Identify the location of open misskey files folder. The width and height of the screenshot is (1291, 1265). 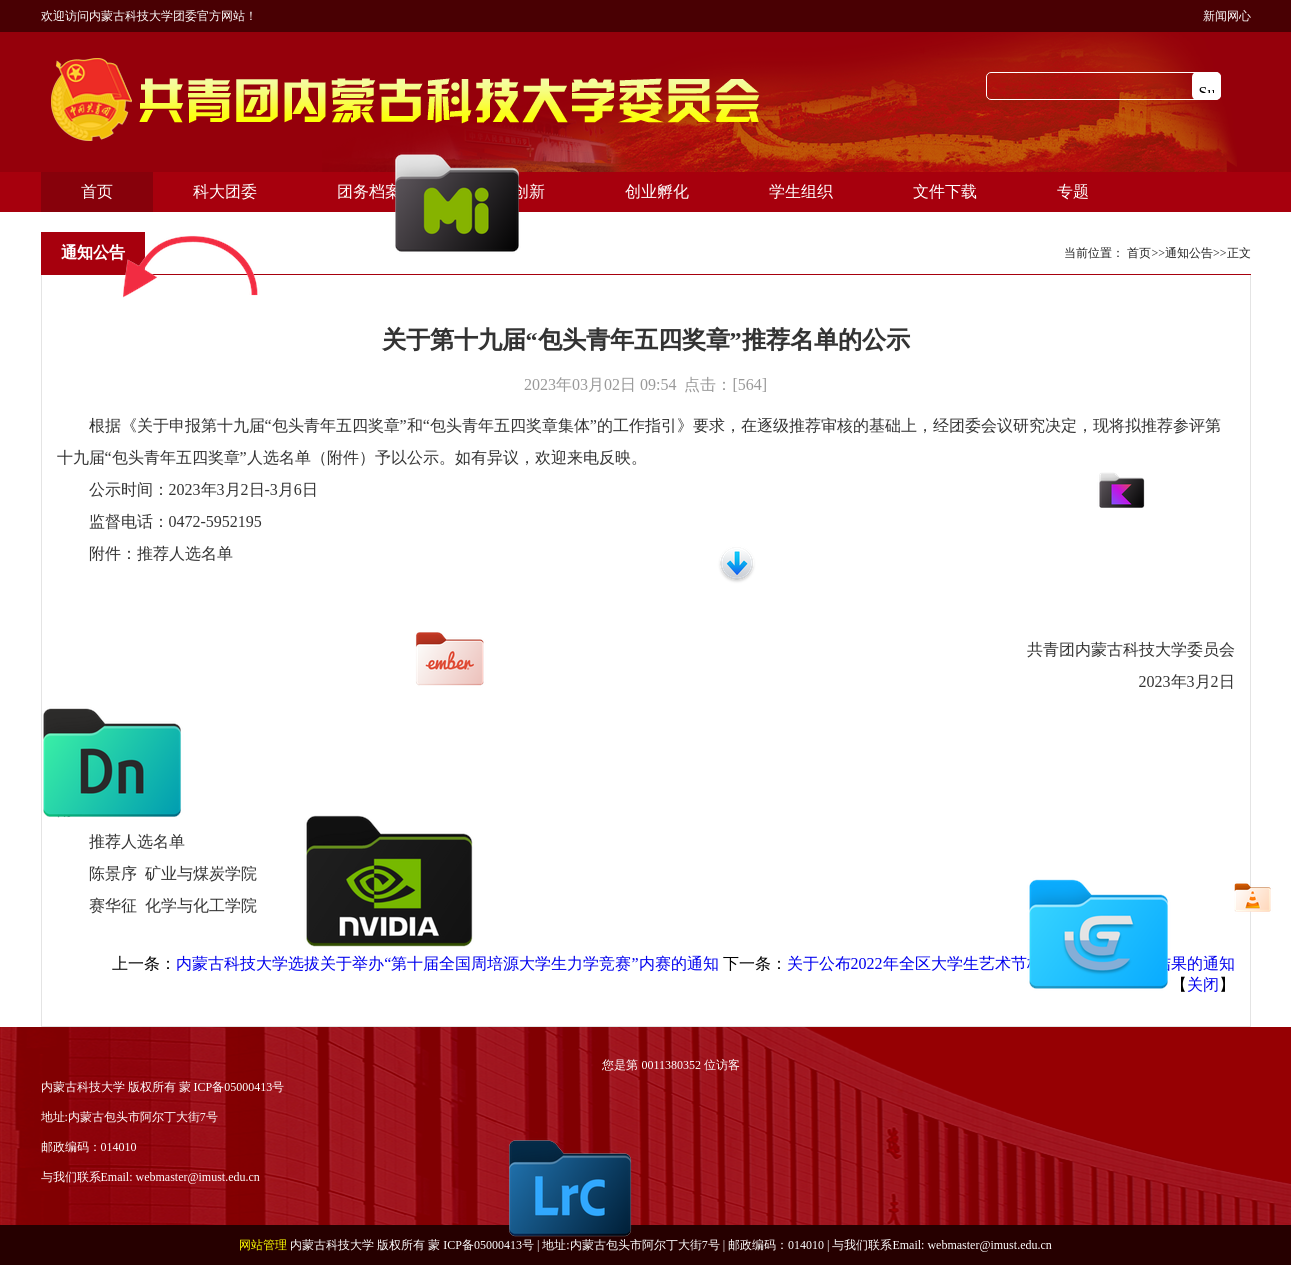
(456, 206).